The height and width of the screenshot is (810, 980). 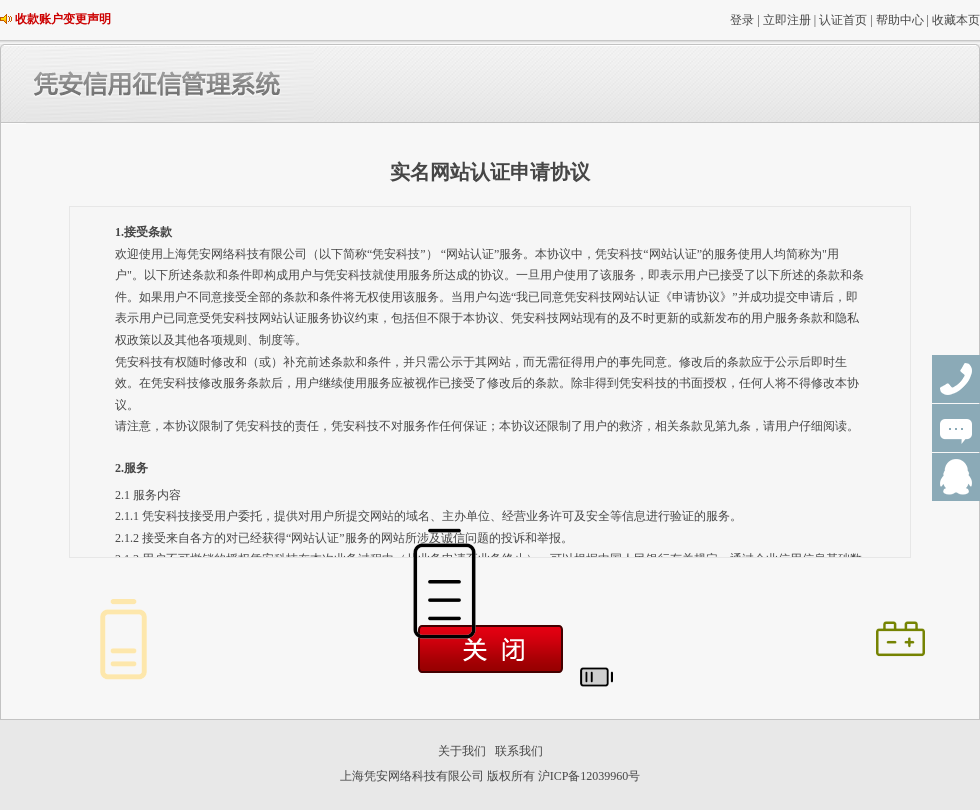 What do you see at coordinates (444, 585) in the screenshot?
I see `indicates high battery level` at bounding box center [444, 585].